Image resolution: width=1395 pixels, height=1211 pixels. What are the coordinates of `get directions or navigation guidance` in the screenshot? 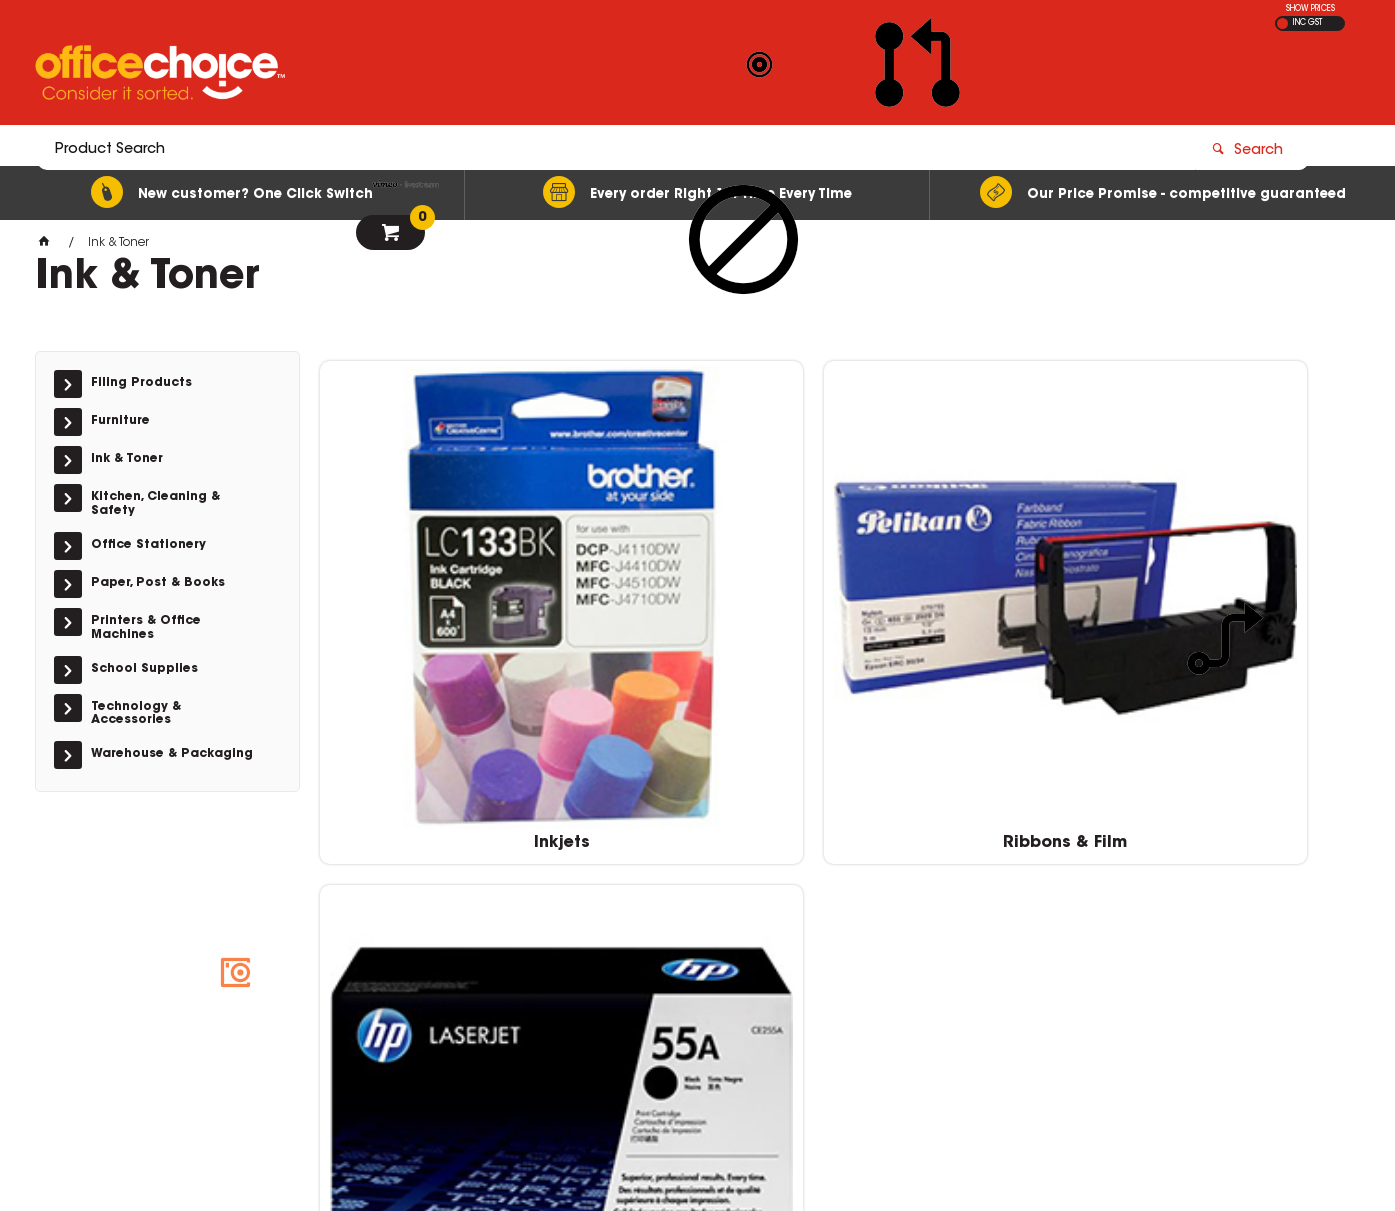 It's located at (1225, 640).